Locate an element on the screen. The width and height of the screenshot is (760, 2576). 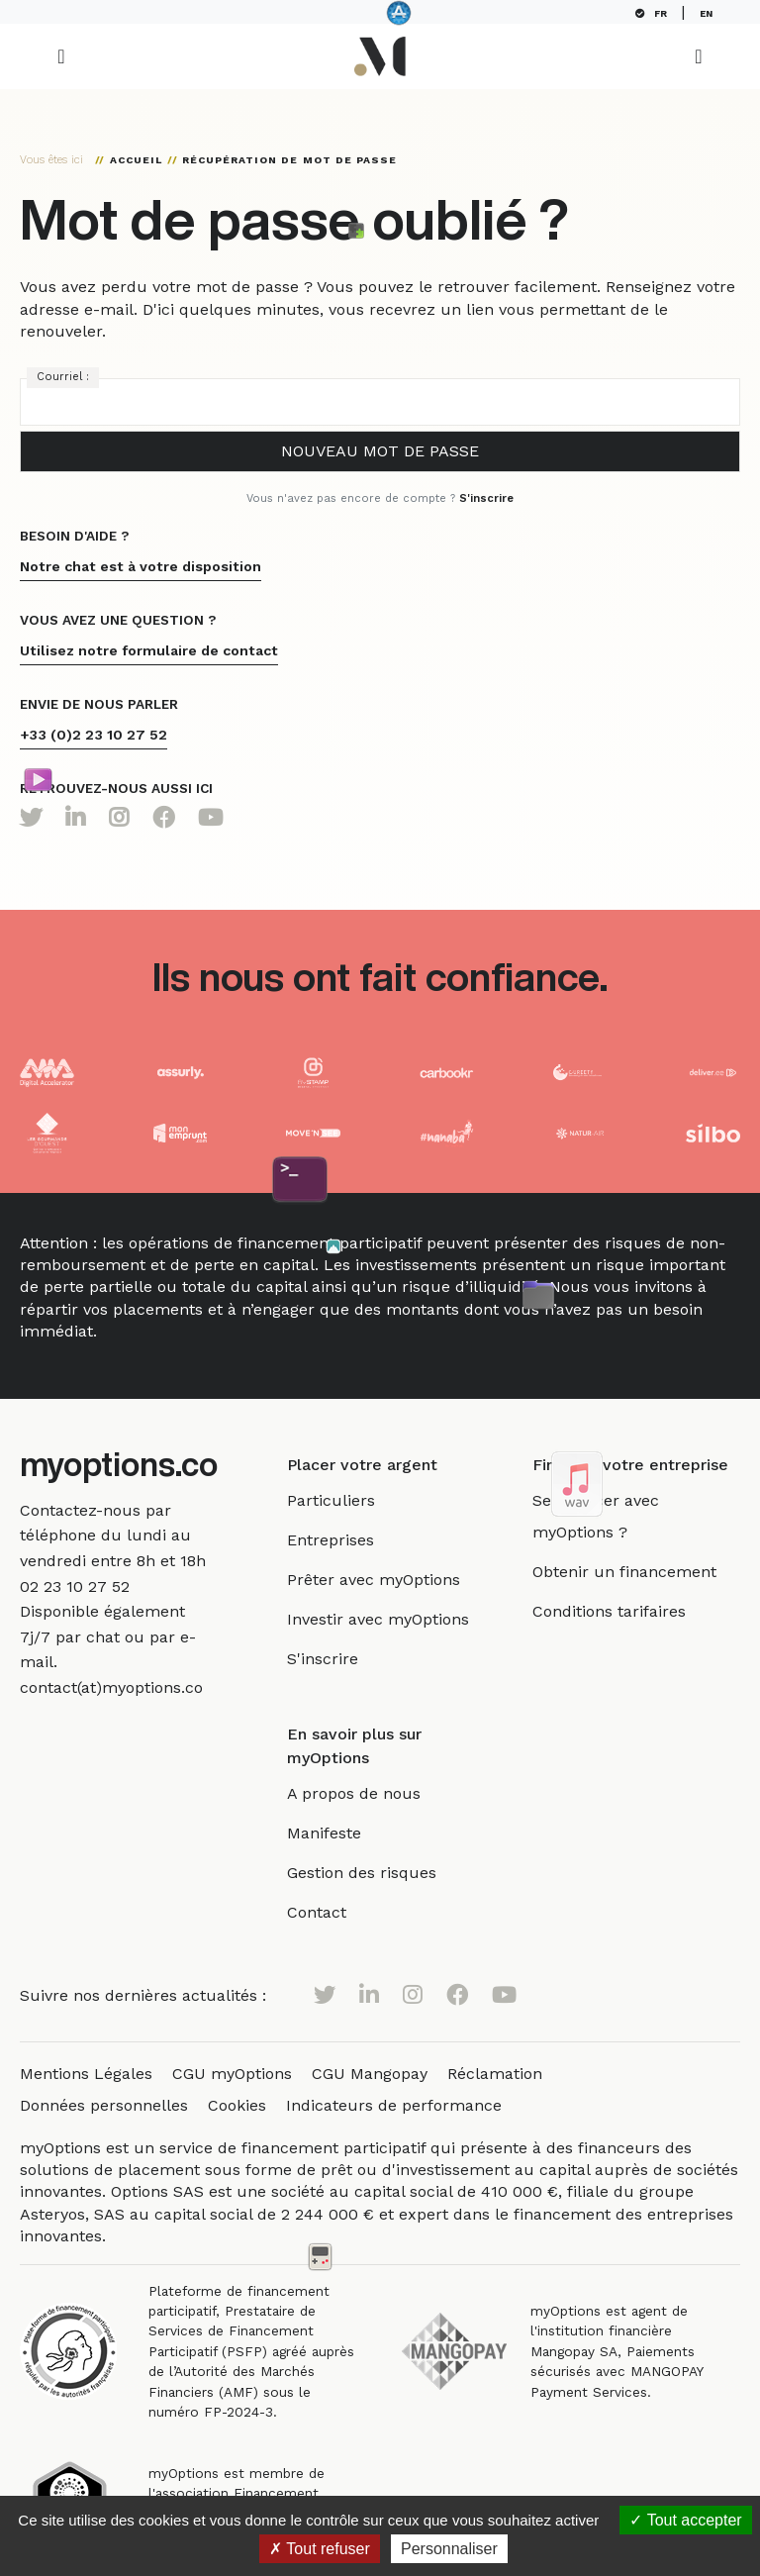
open nordpass password manager is located at coordinates (333, 1246).